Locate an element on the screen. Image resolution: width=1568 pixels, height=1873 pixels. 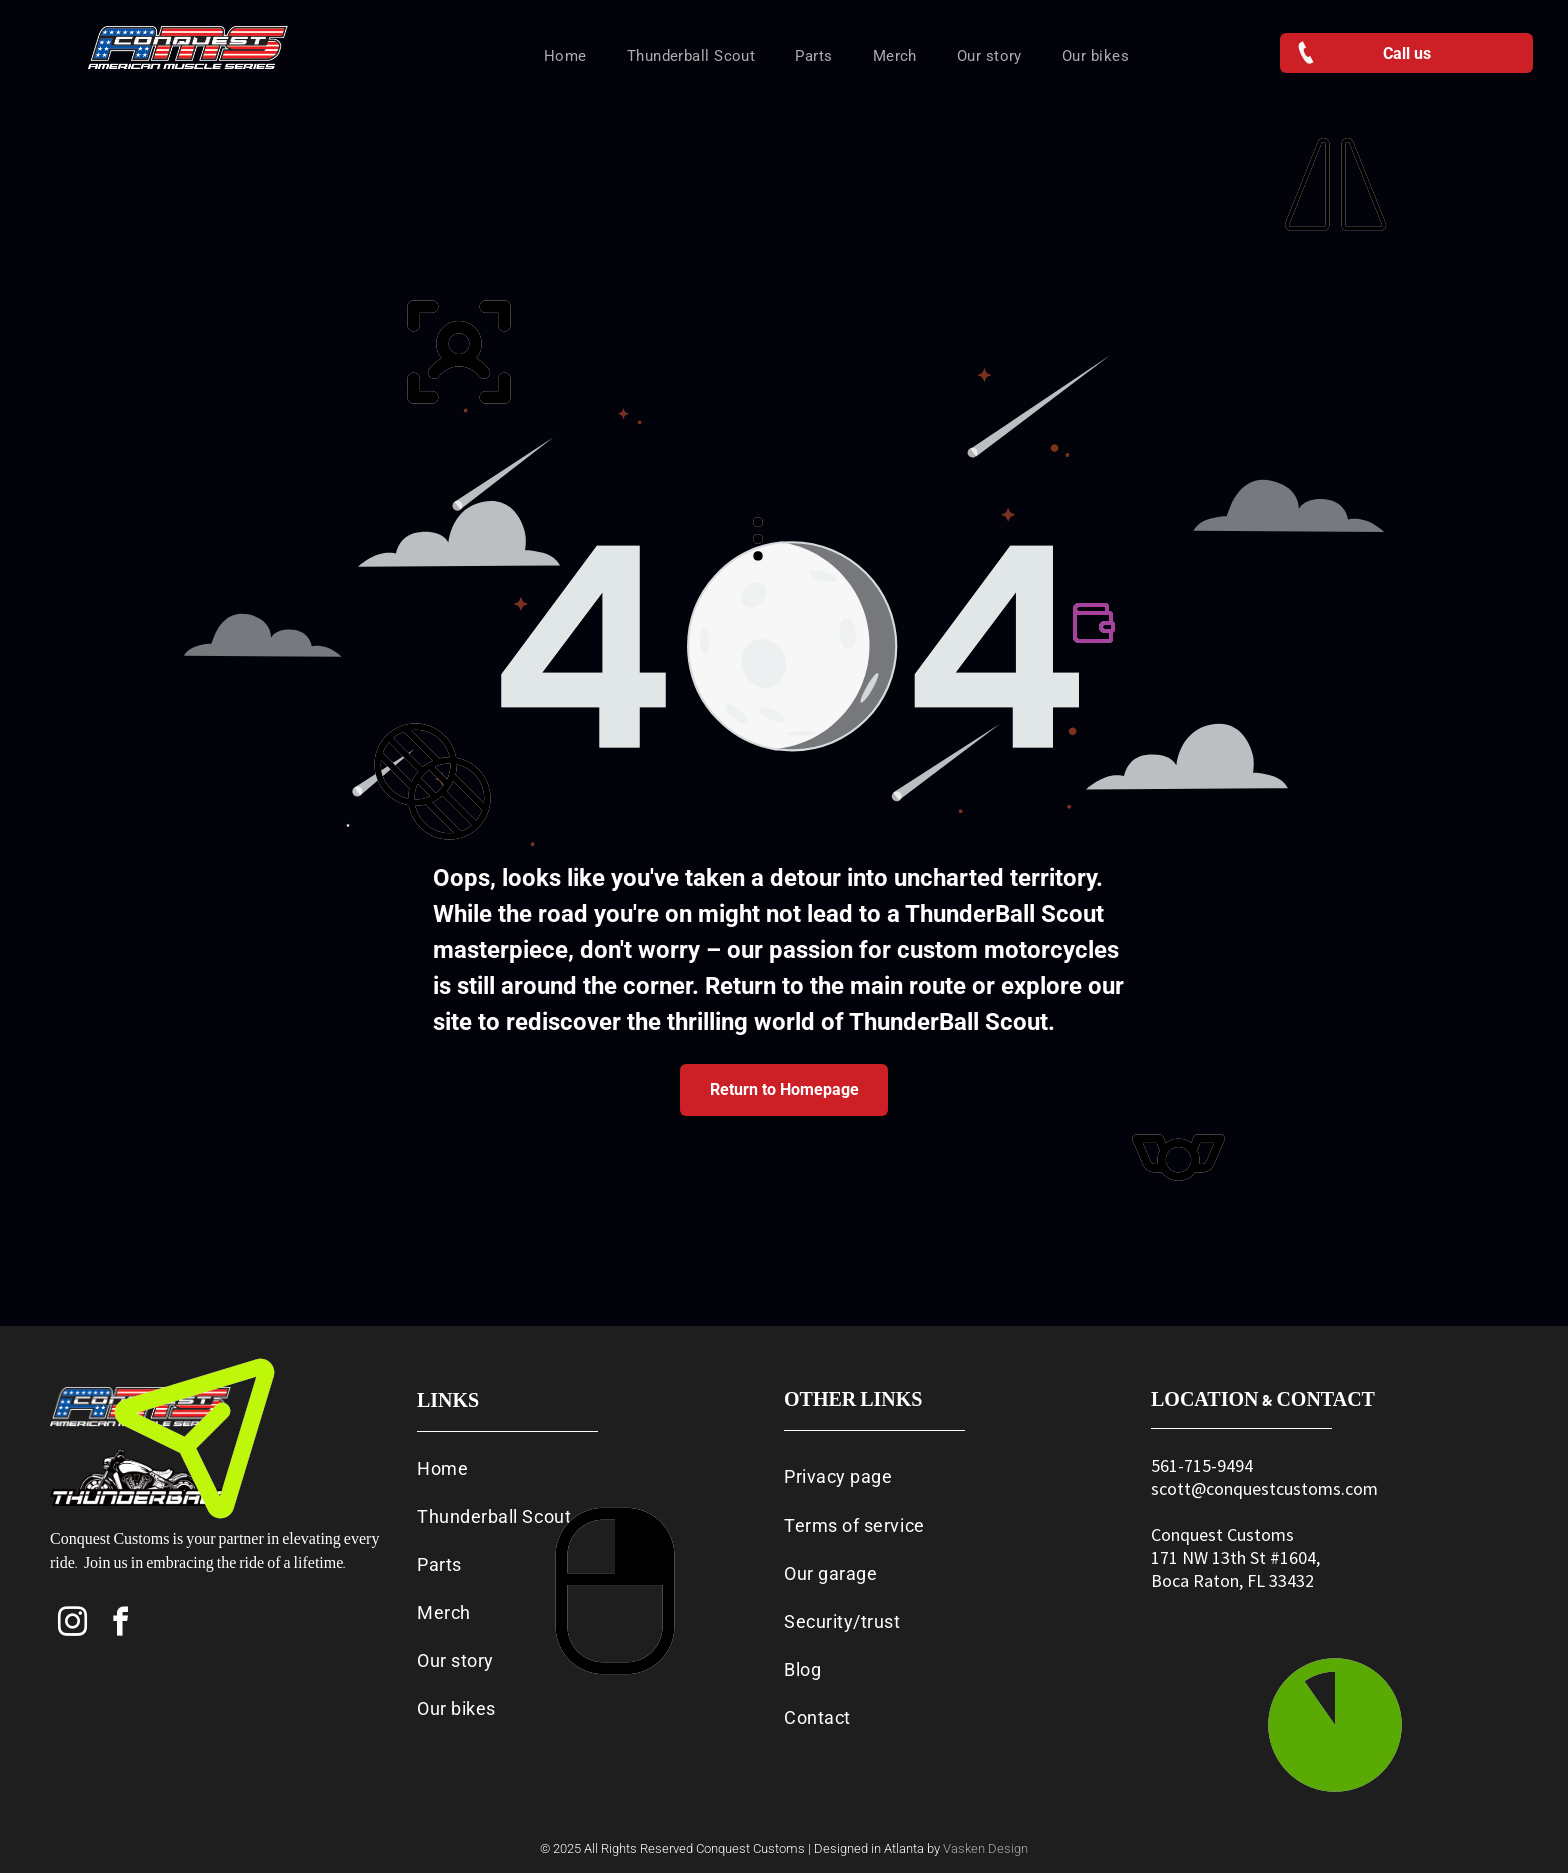
flip image horizontally is located at coordinates (1335, 188).